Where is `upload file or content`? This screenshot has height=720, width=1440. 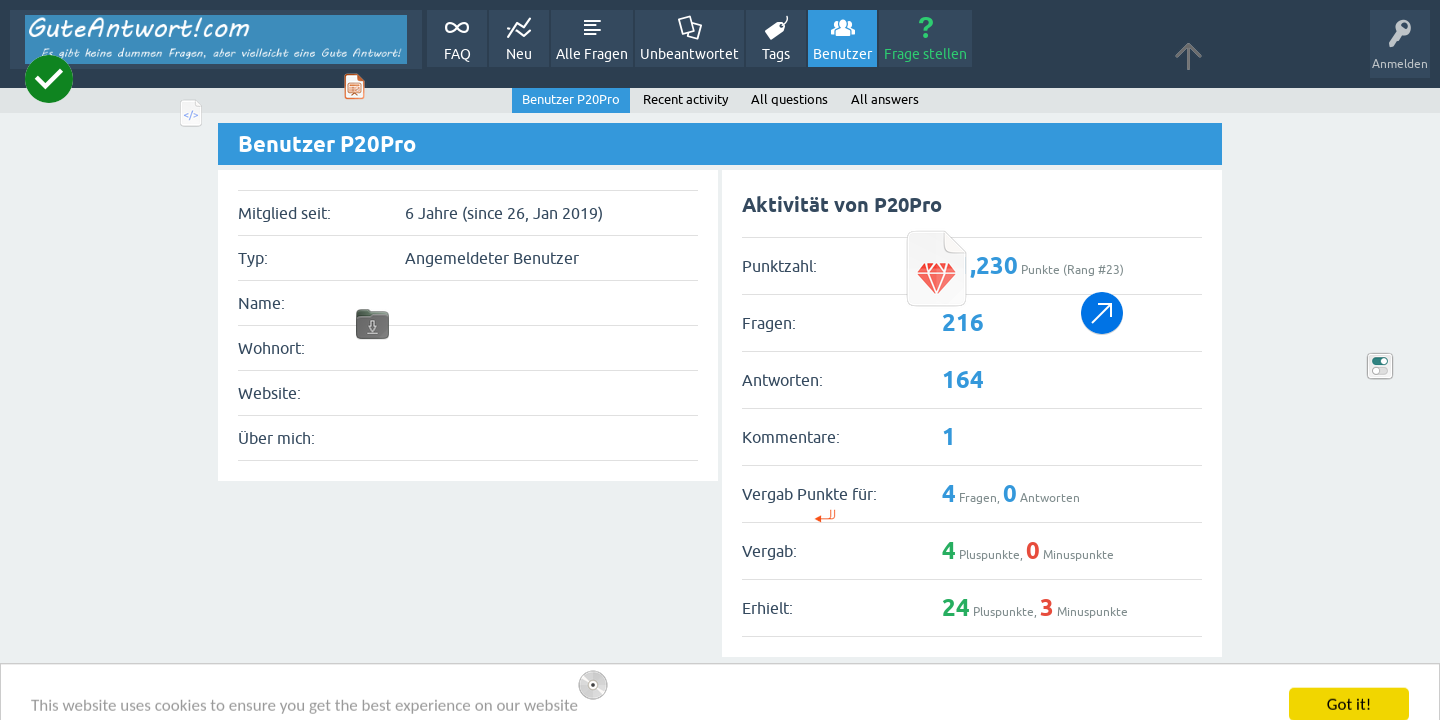 upload file or content is located at coordinates (1188, 56).